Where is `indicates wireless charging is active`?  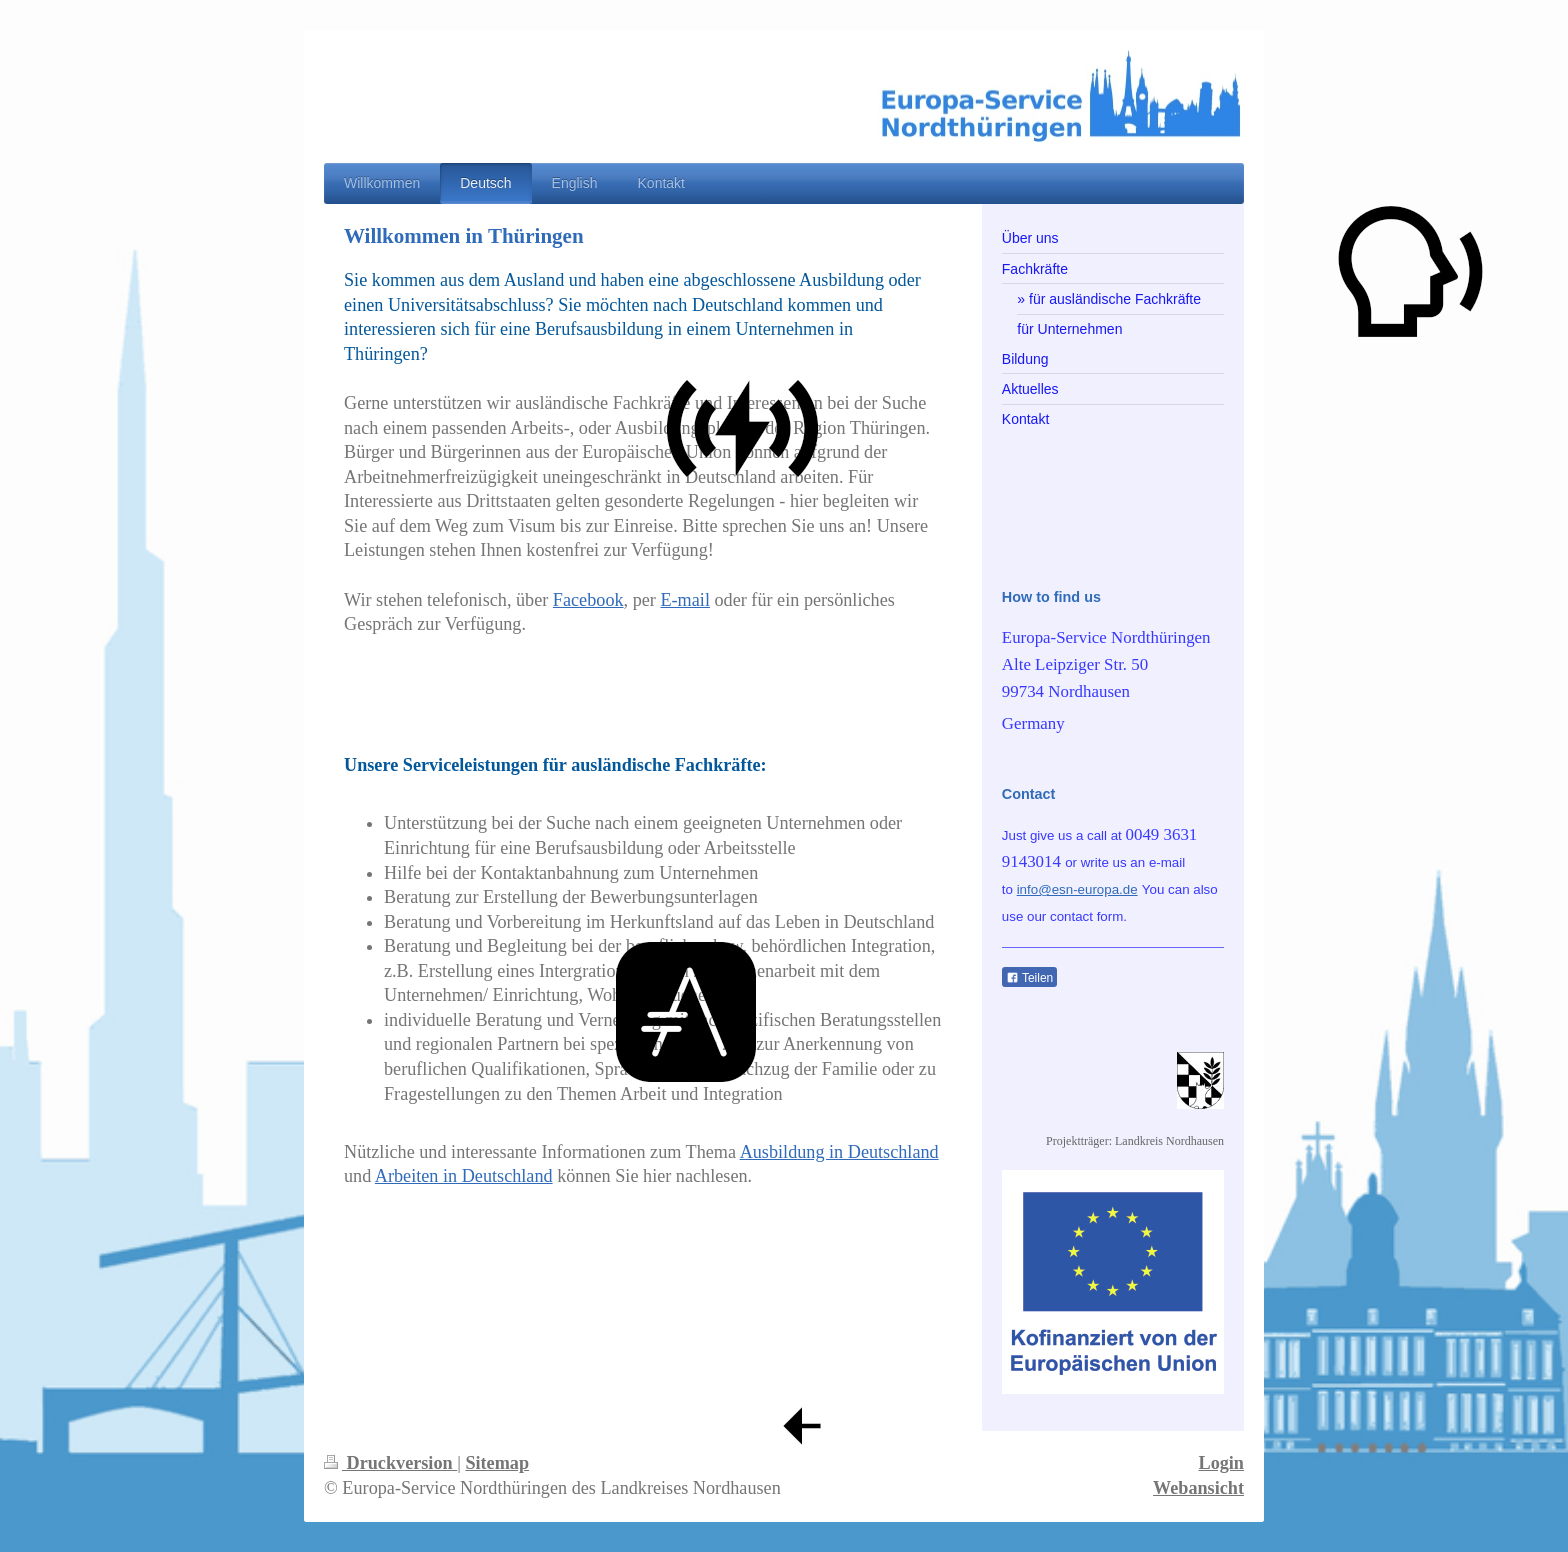
indicates wireless charging is active is located at coordinates (742, 428).